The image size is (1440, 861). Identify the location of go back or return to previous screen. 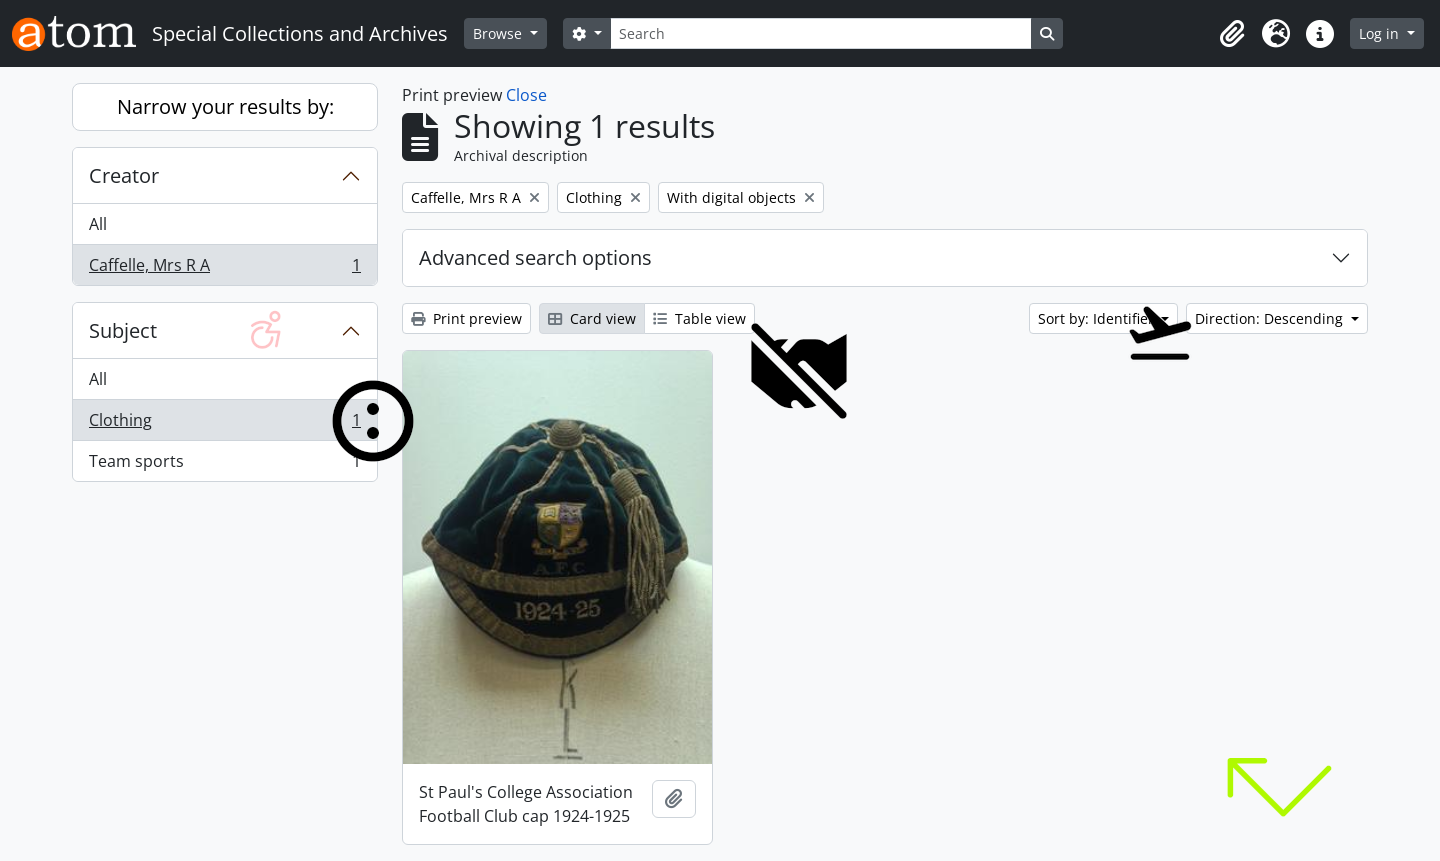
(1279, 783).